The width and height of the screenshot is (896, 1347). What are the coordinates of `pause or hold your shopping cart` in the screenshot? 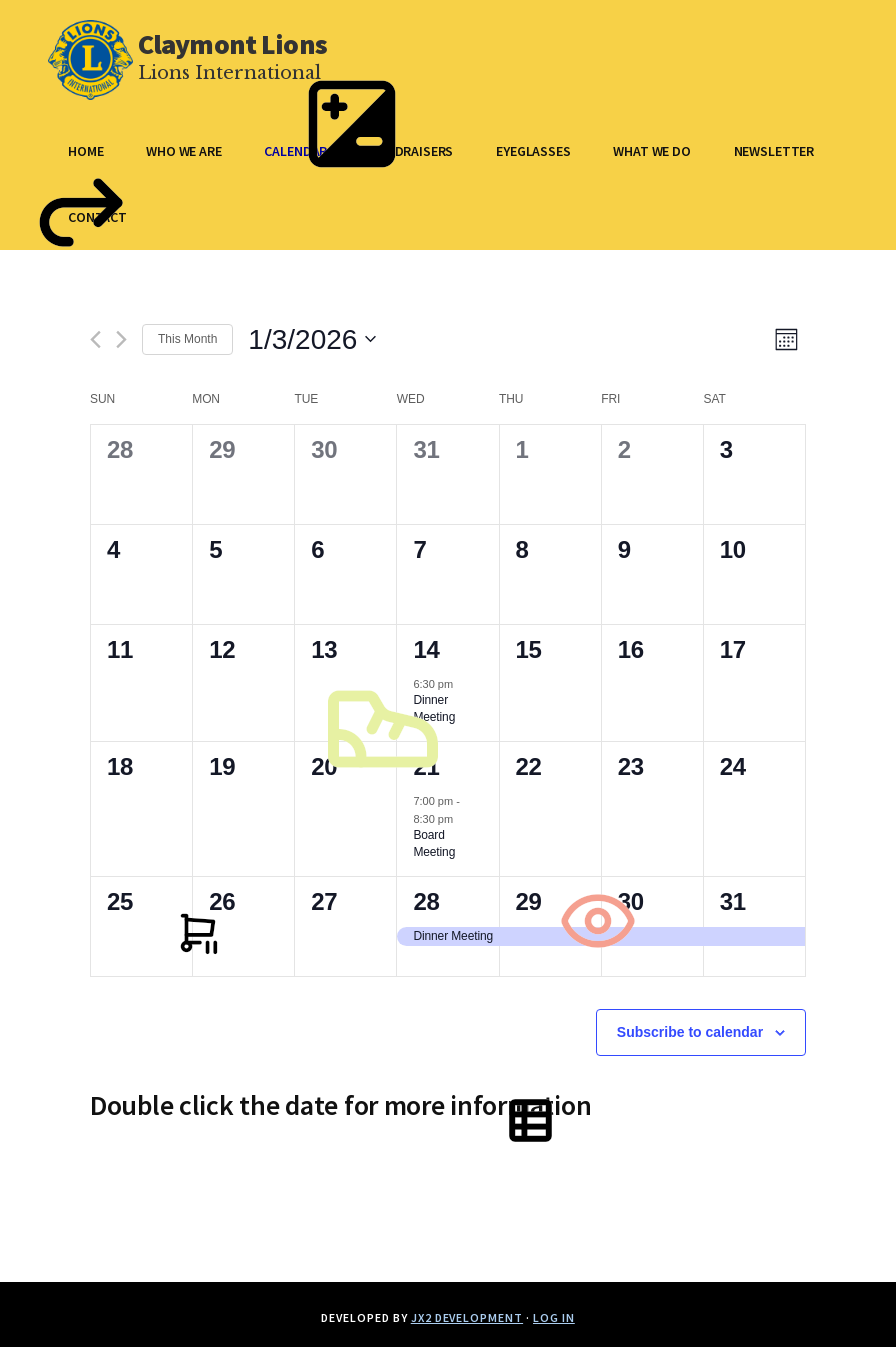 It's located at (198, 933).